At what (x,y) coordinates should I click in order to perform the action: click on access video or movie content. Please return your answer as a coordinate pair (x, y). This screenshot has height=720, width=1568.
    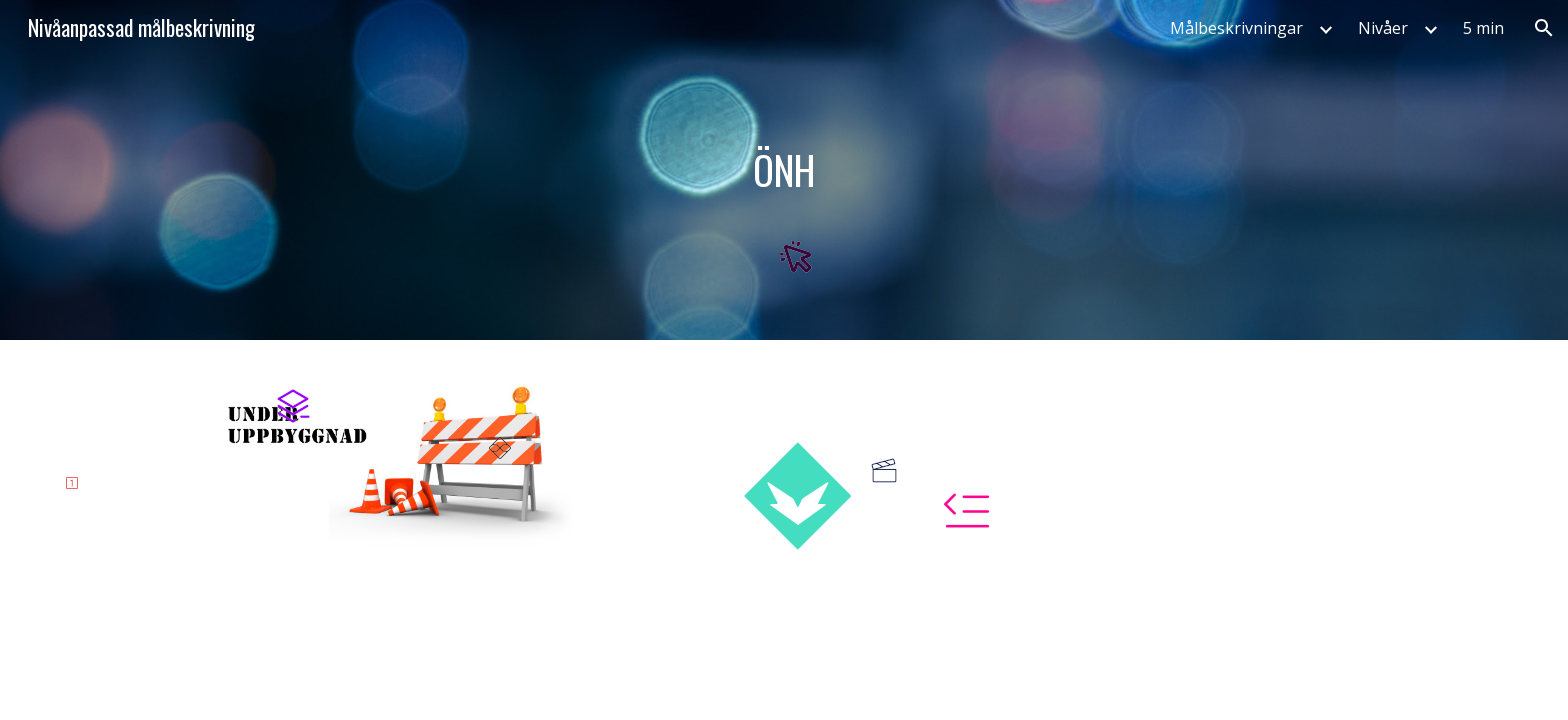
    Looking at the image, I should click on (884, 471).